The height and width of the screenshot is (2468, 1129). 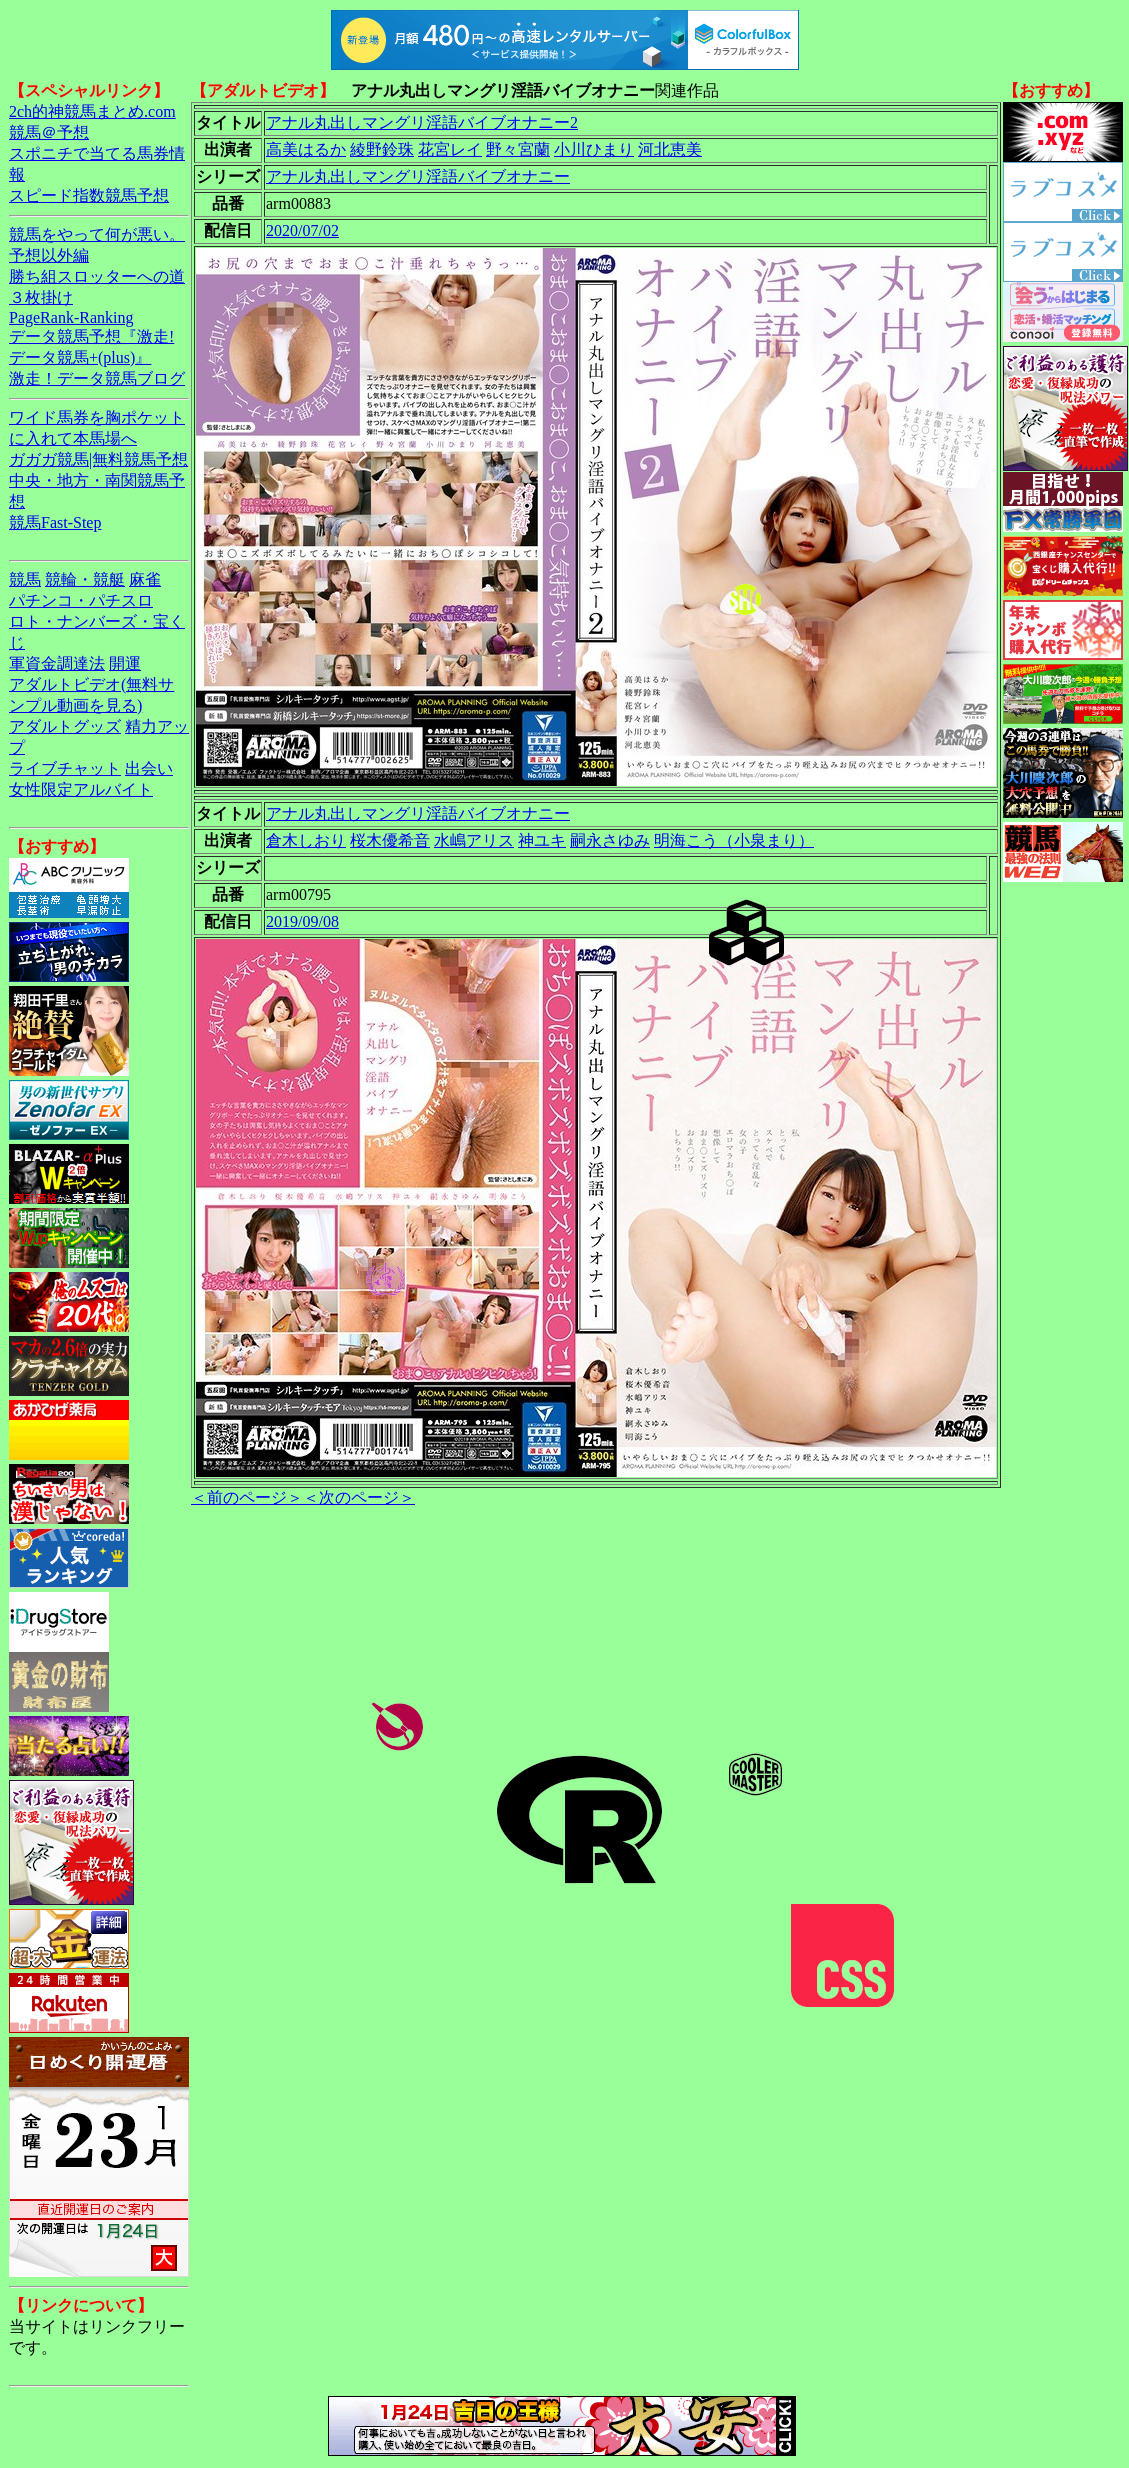 I want to click on open krita digital painting application, so click(x=397, y=1726).